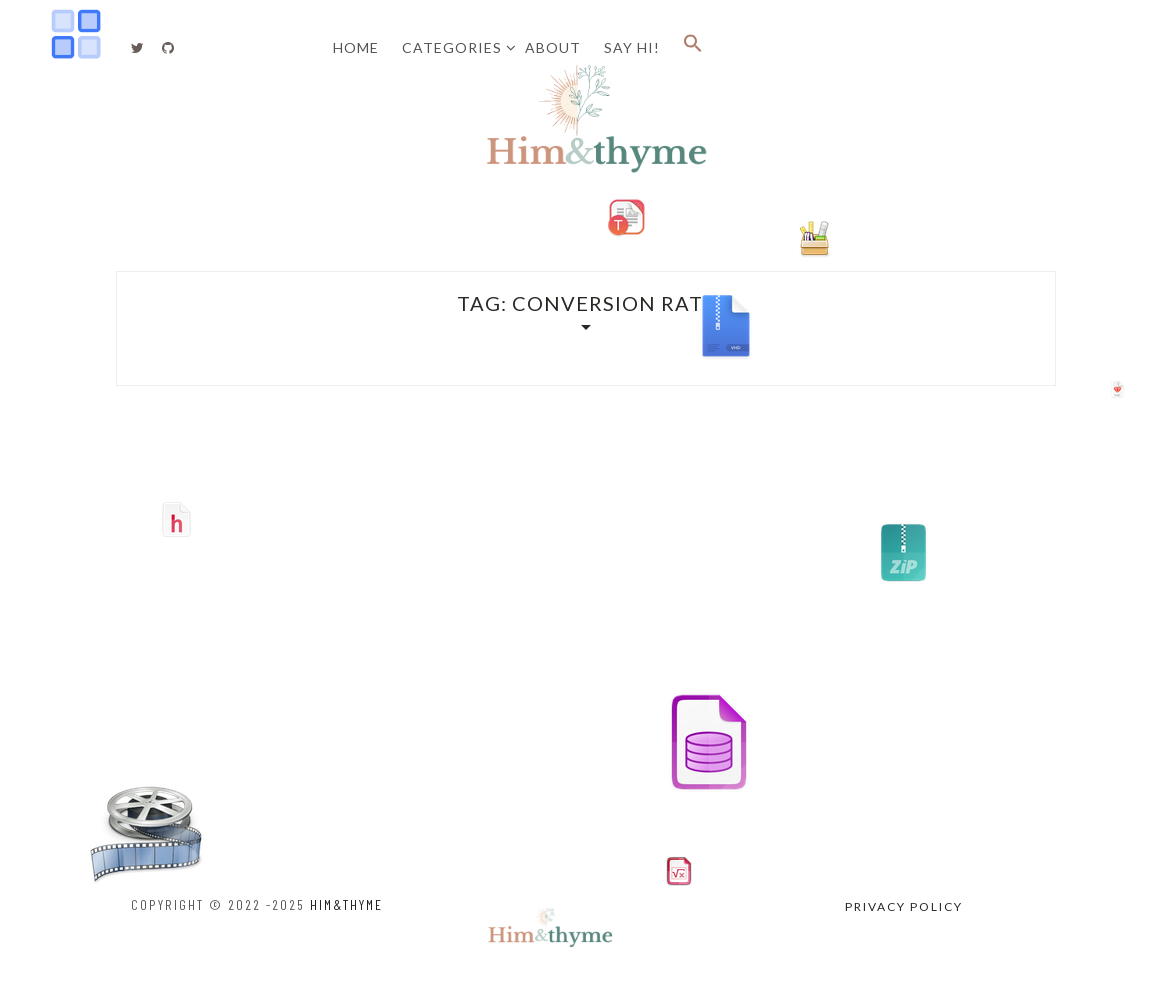 The width and height of the screenshot is (1172, 983). I want to click on libreoffice base database file, so click(709, 742).